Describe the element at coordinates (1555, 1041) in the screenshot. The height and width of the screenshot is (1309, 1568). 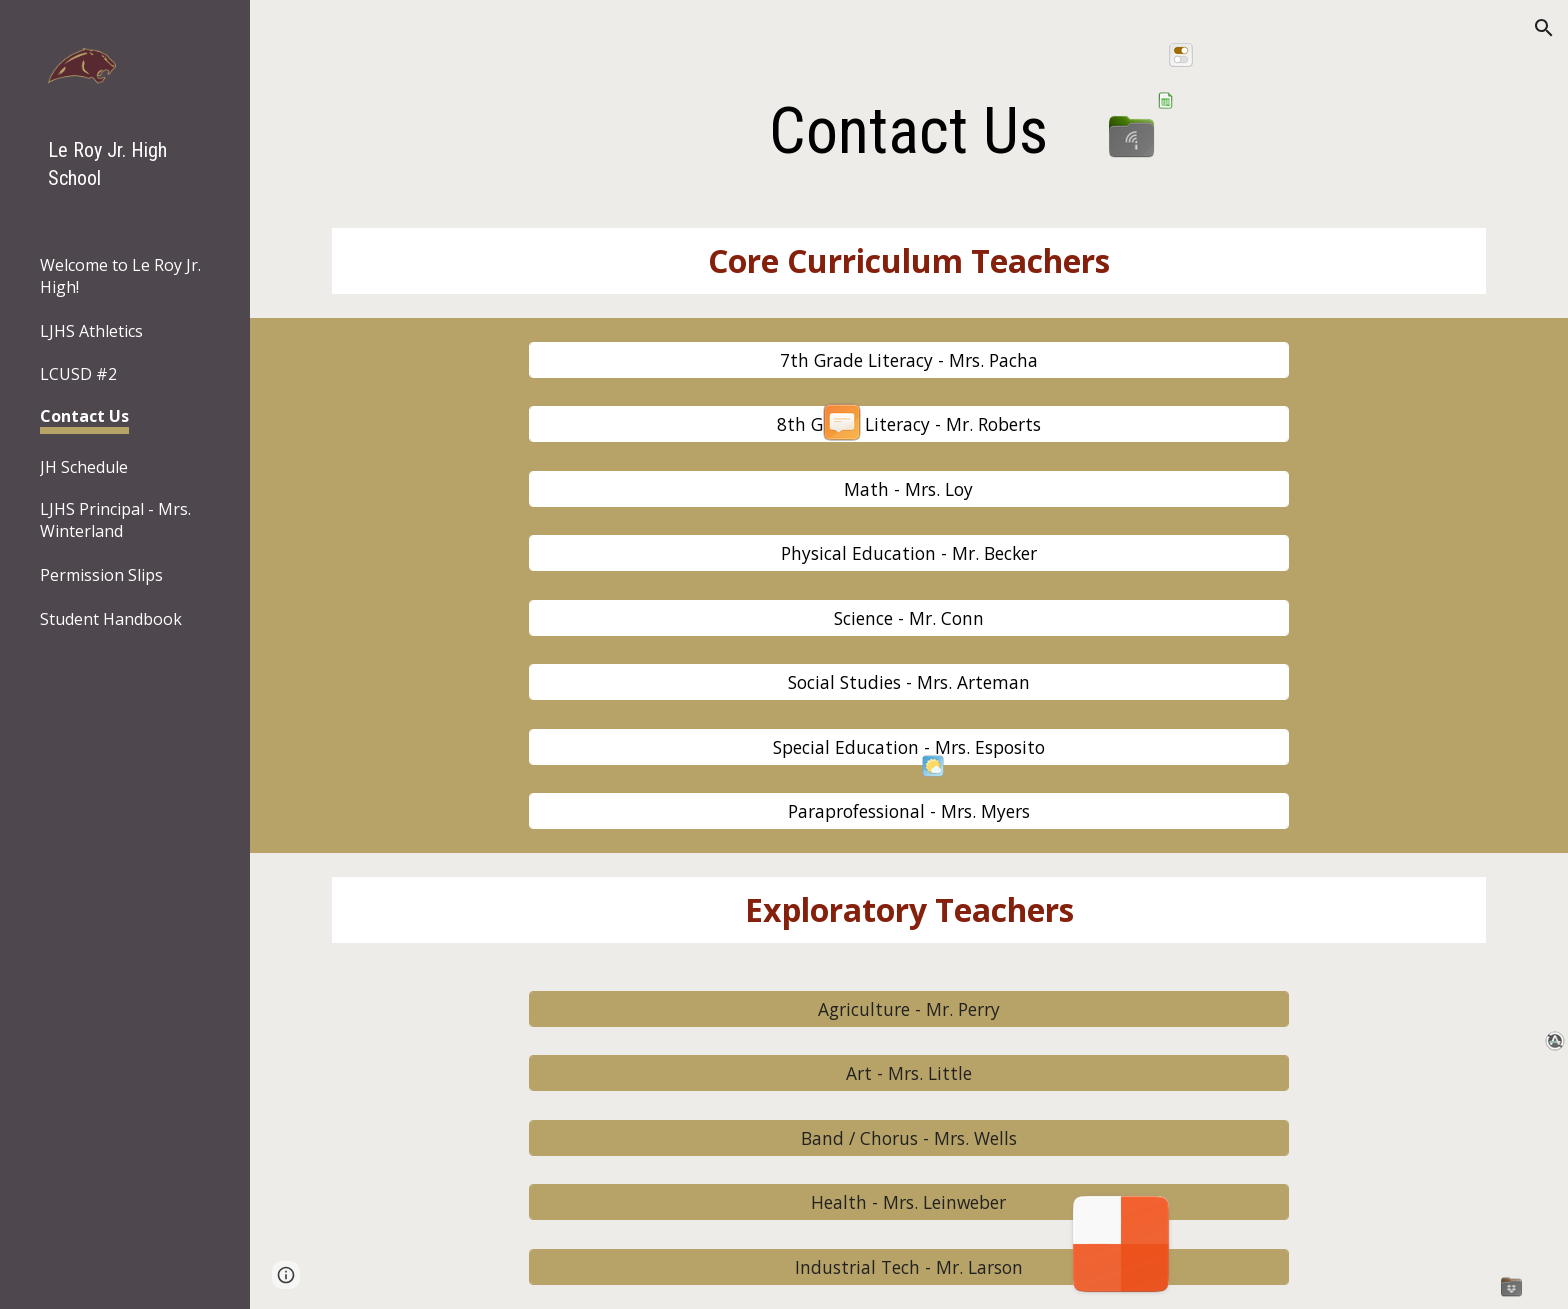
I see `check for available software updates` at that location.